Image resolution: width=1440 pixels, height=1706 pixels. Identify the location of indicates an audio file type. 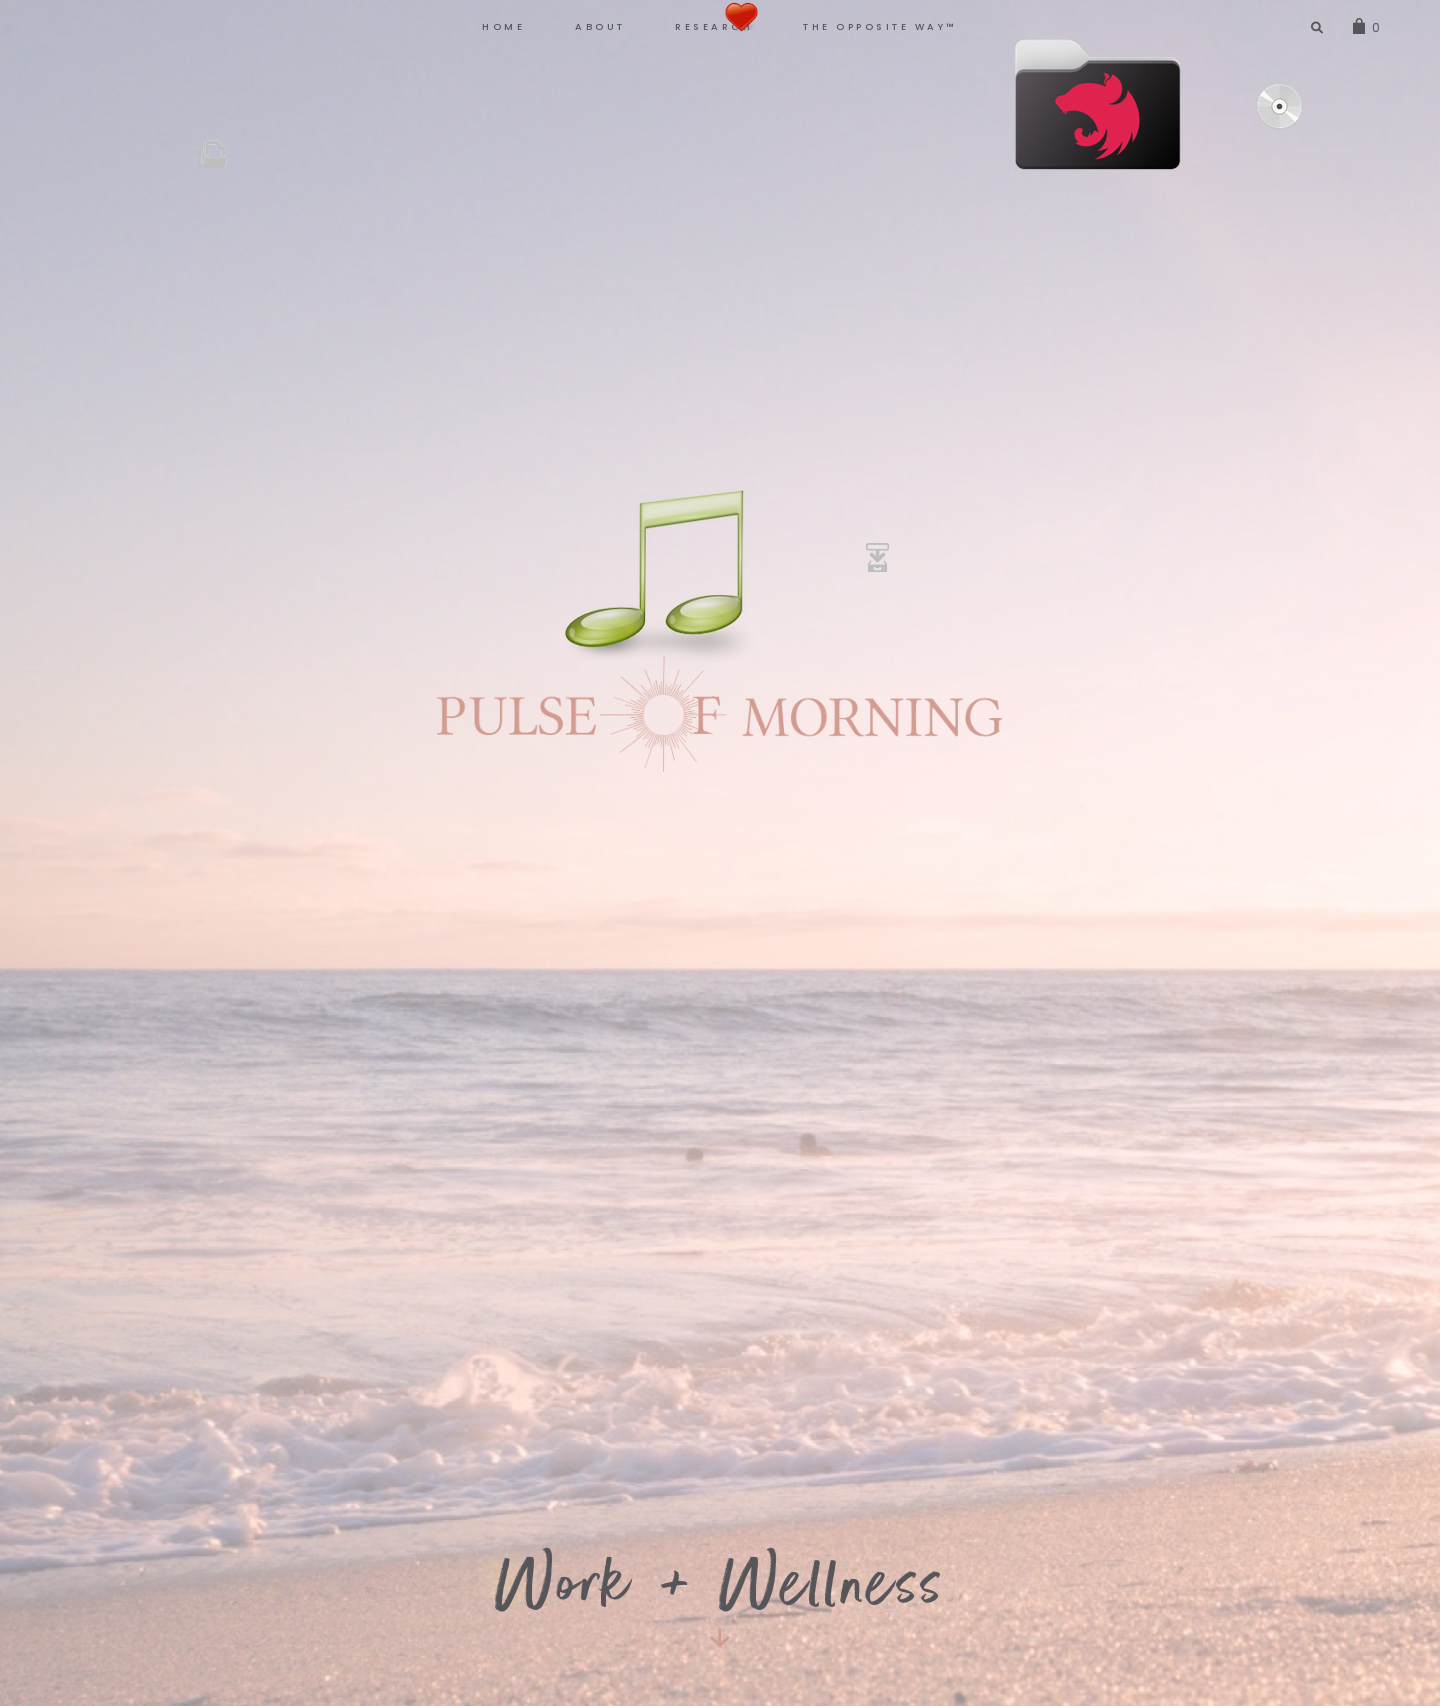
(654, 571).